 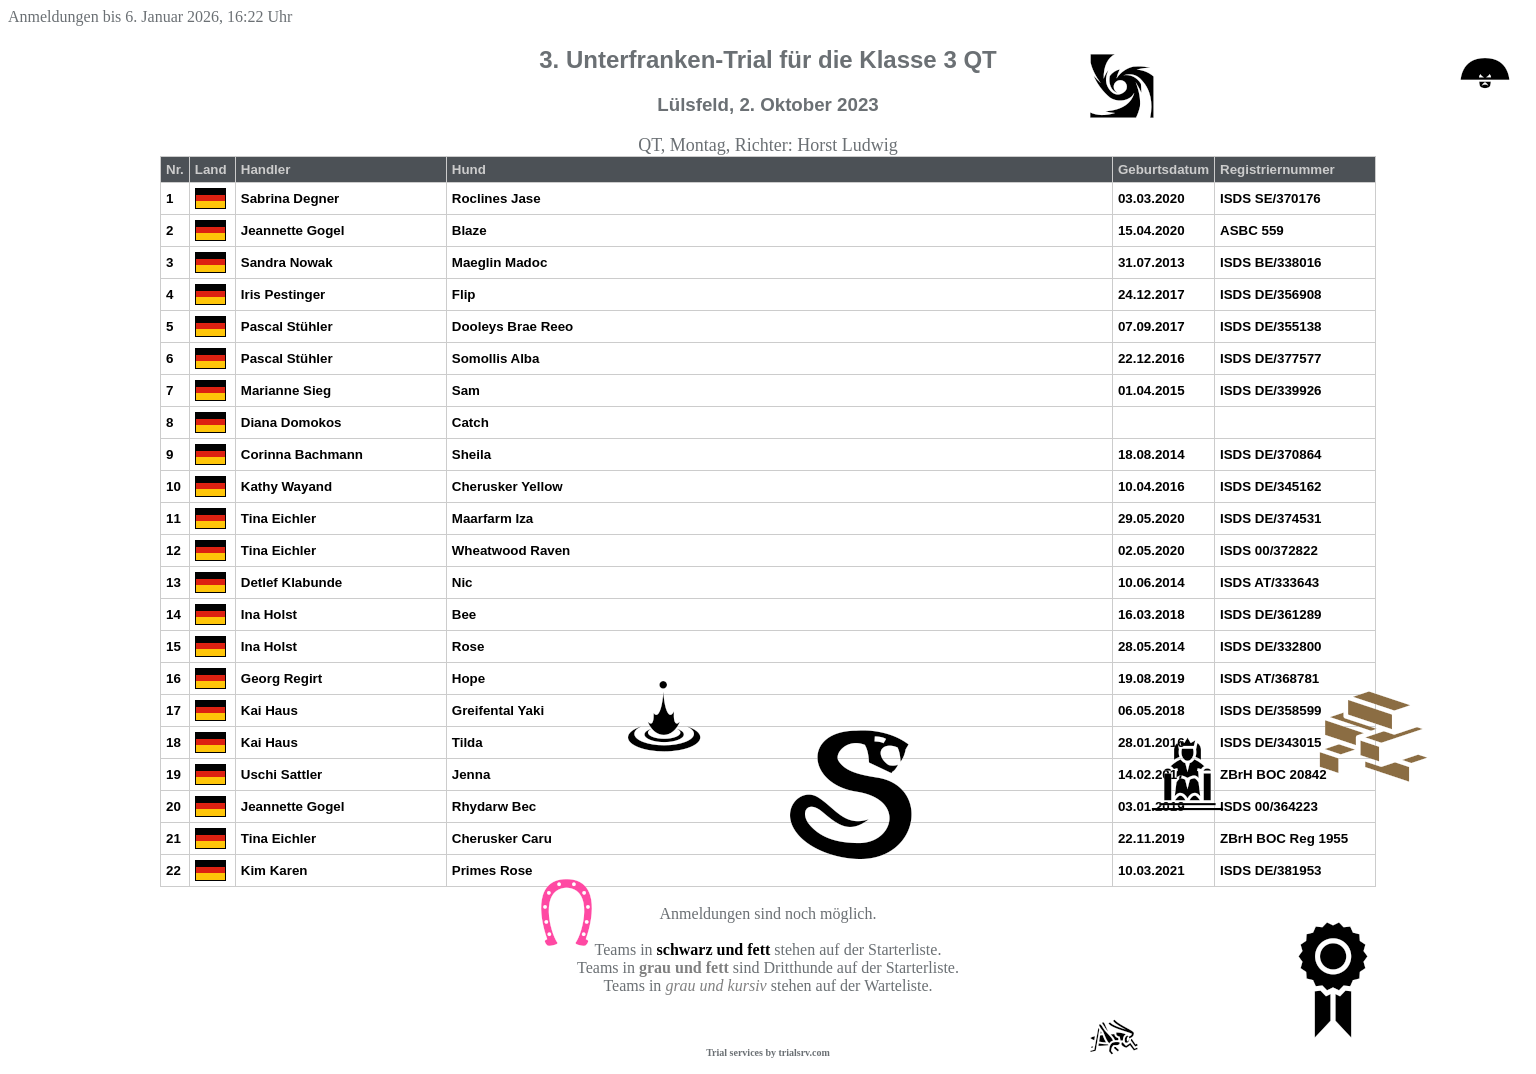 What do you see at coordinates (1333, 980) in the screenshot?
I see `view your achievements or awards` at bounding box center [1333, 980].